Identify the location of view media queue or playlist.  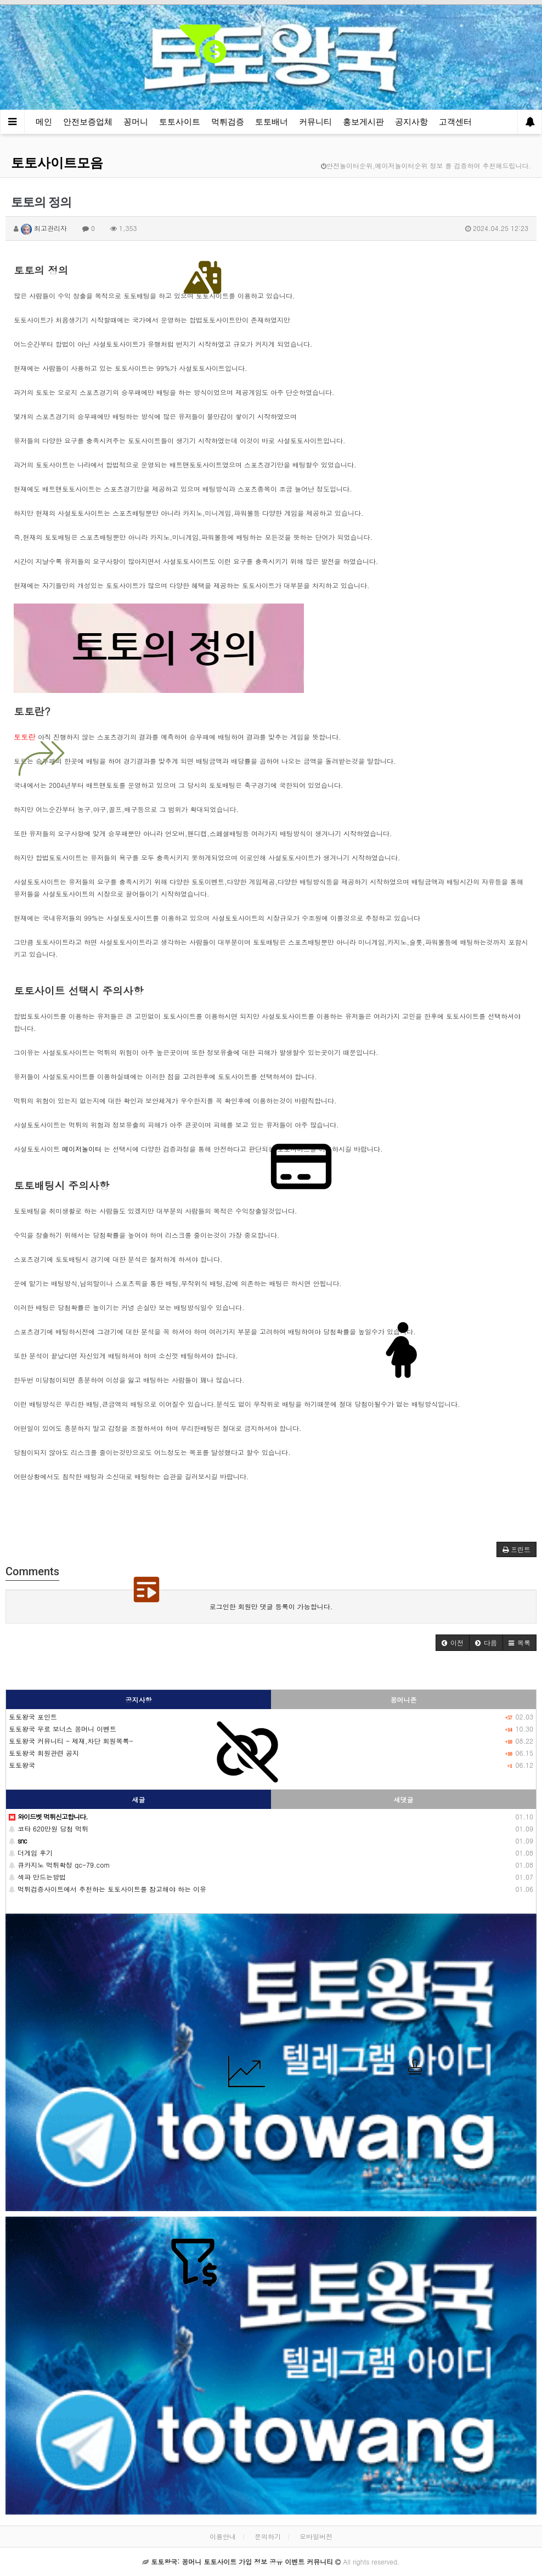
(146, 1589).